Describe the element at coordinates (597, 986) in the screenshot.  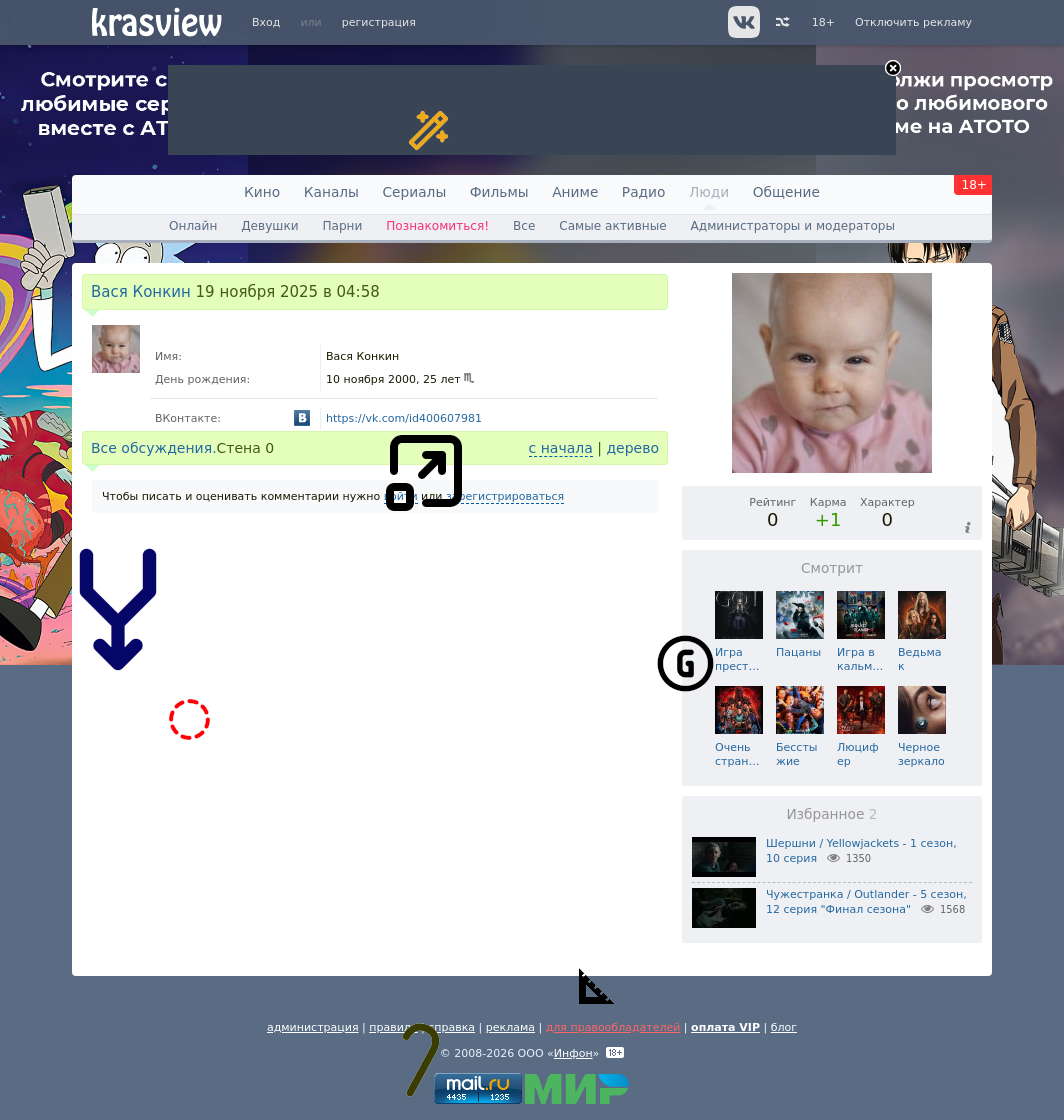
I see `measure area or dimensions` at that location.